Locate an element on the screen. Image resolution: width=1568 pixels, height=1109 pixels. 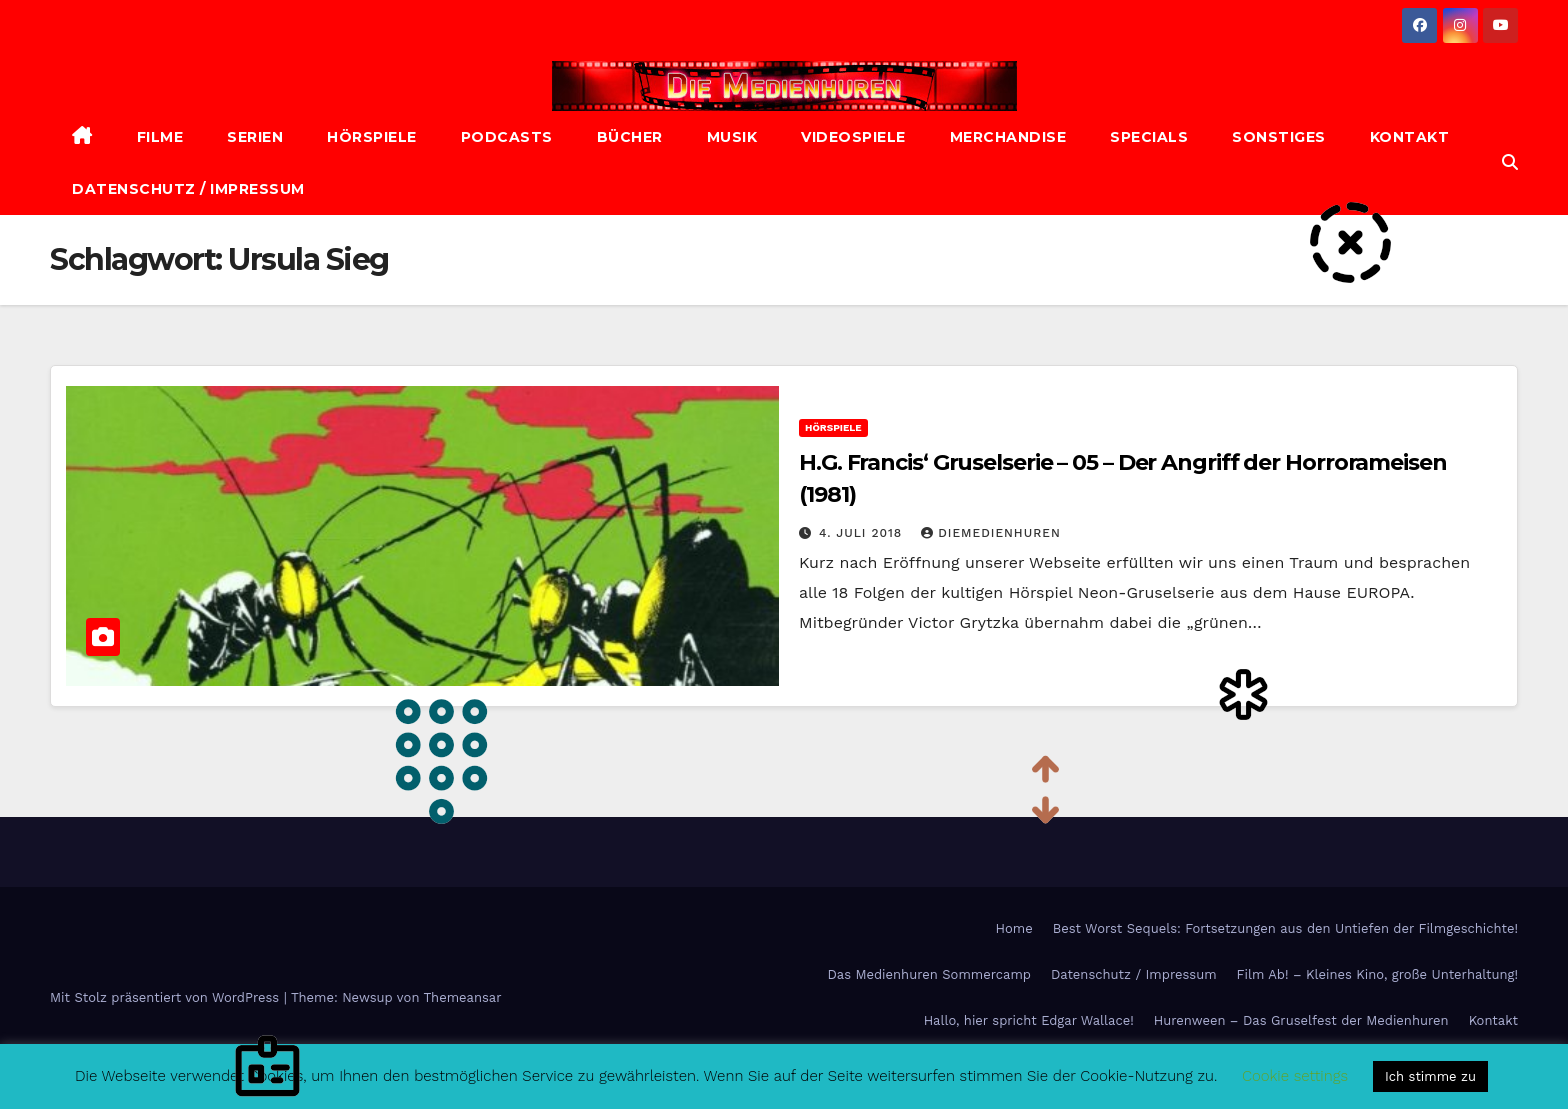
open the phone dialer is located at coordinates (441, 761).